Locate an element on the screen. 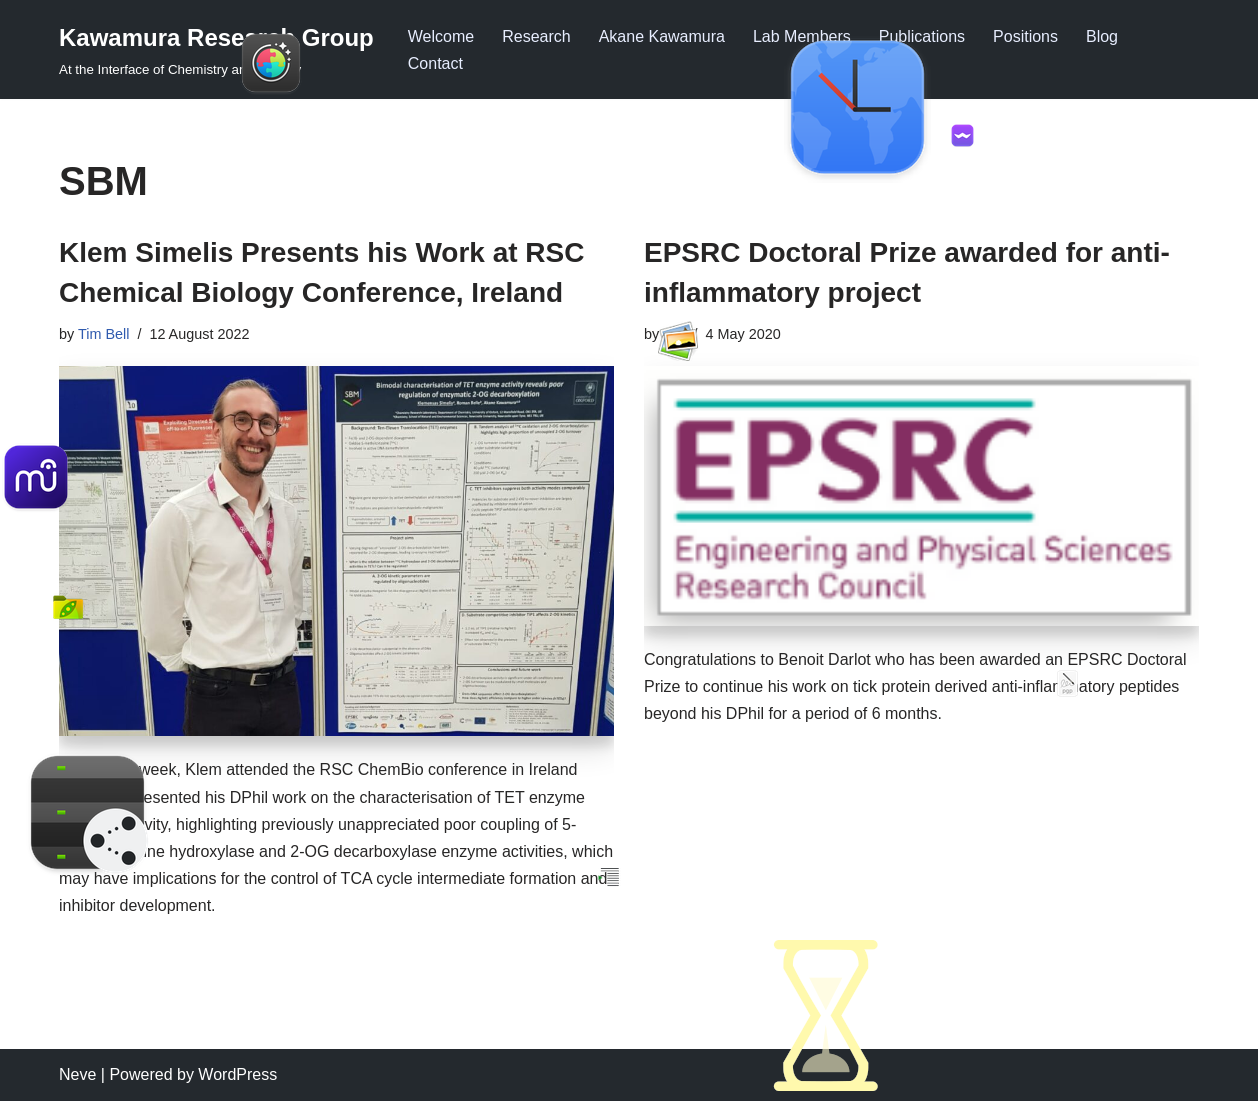  a PGP digital signature file is located at coordinates (1067, 683).